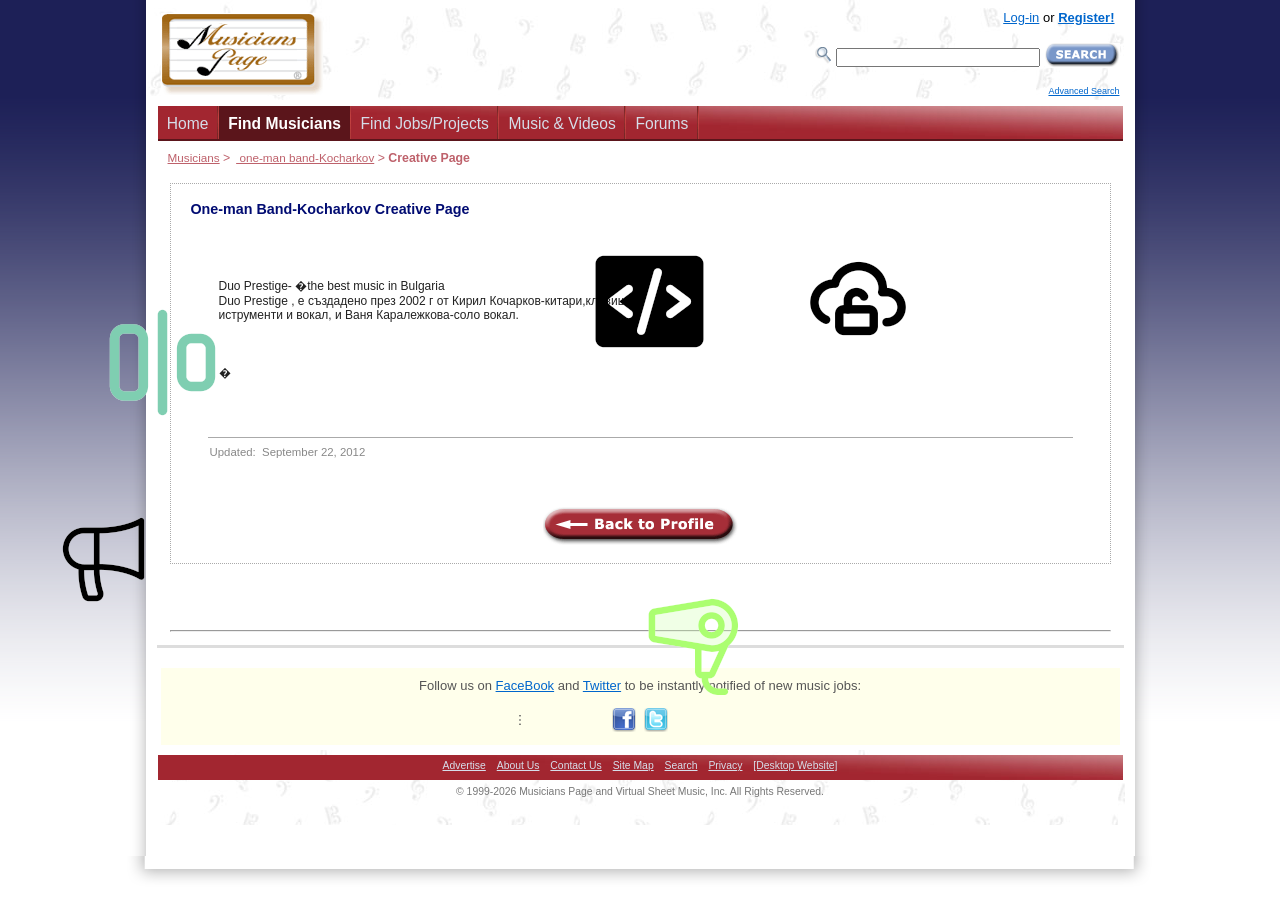  I want to click on center align elements horizontally, so click(162, 362).